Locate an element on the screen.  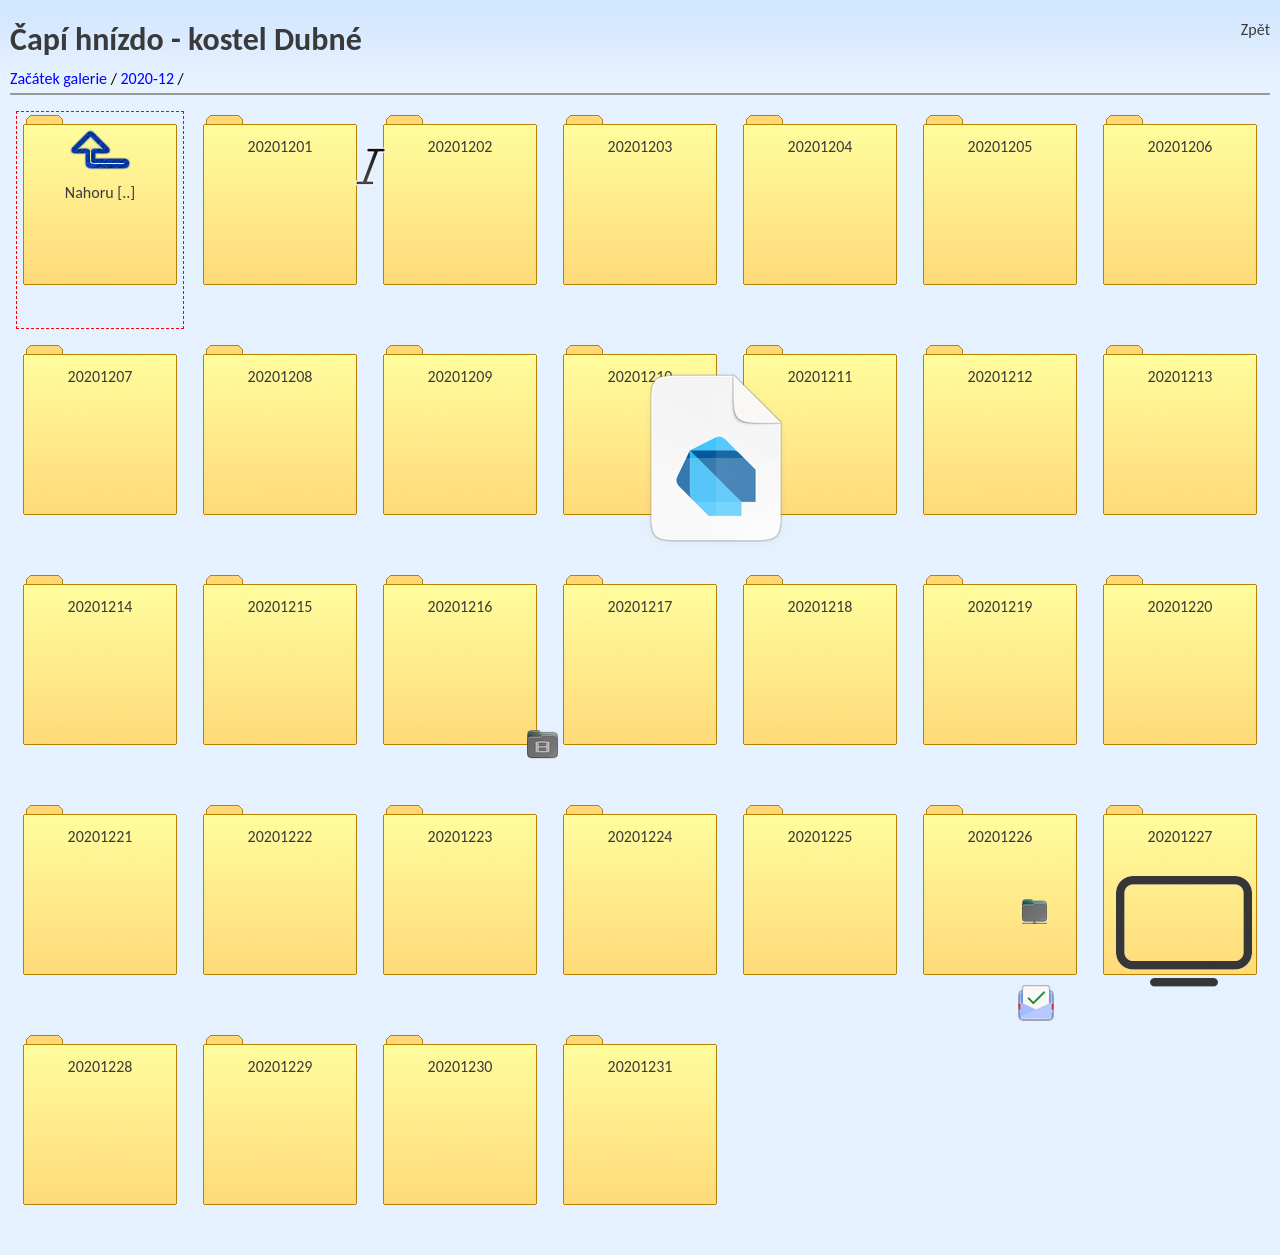
indicates a desktop computer or workstation is located at coordinates (1184, 927).